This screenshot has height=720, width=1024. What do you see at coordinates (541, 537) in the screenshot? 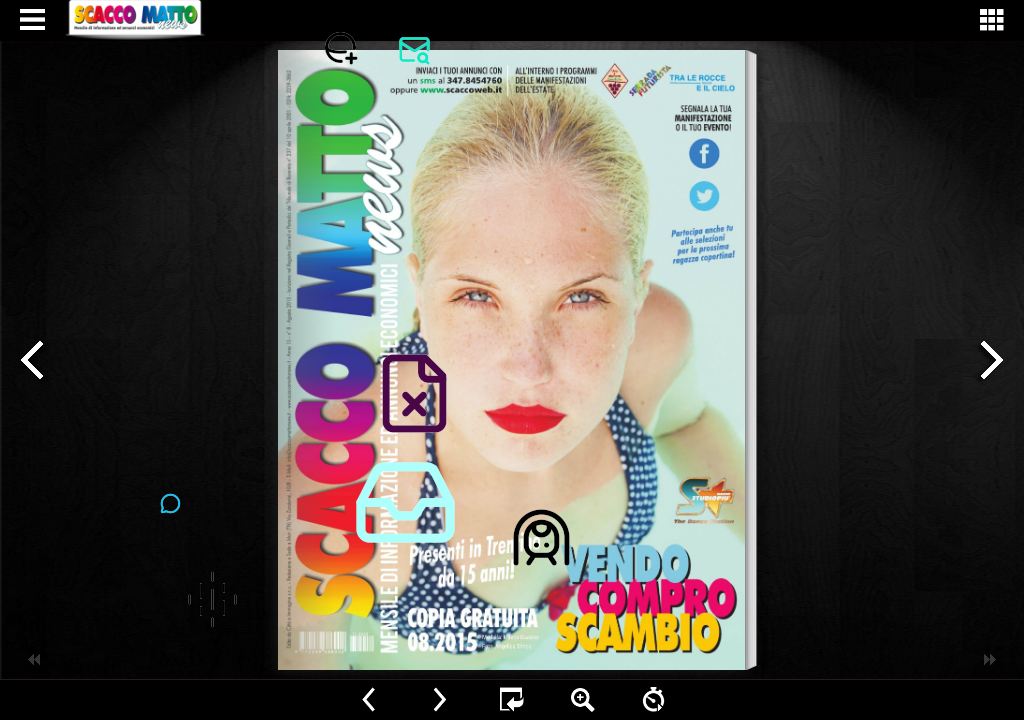
I see `view train or rail transit options` at bounding box center [541, 537].